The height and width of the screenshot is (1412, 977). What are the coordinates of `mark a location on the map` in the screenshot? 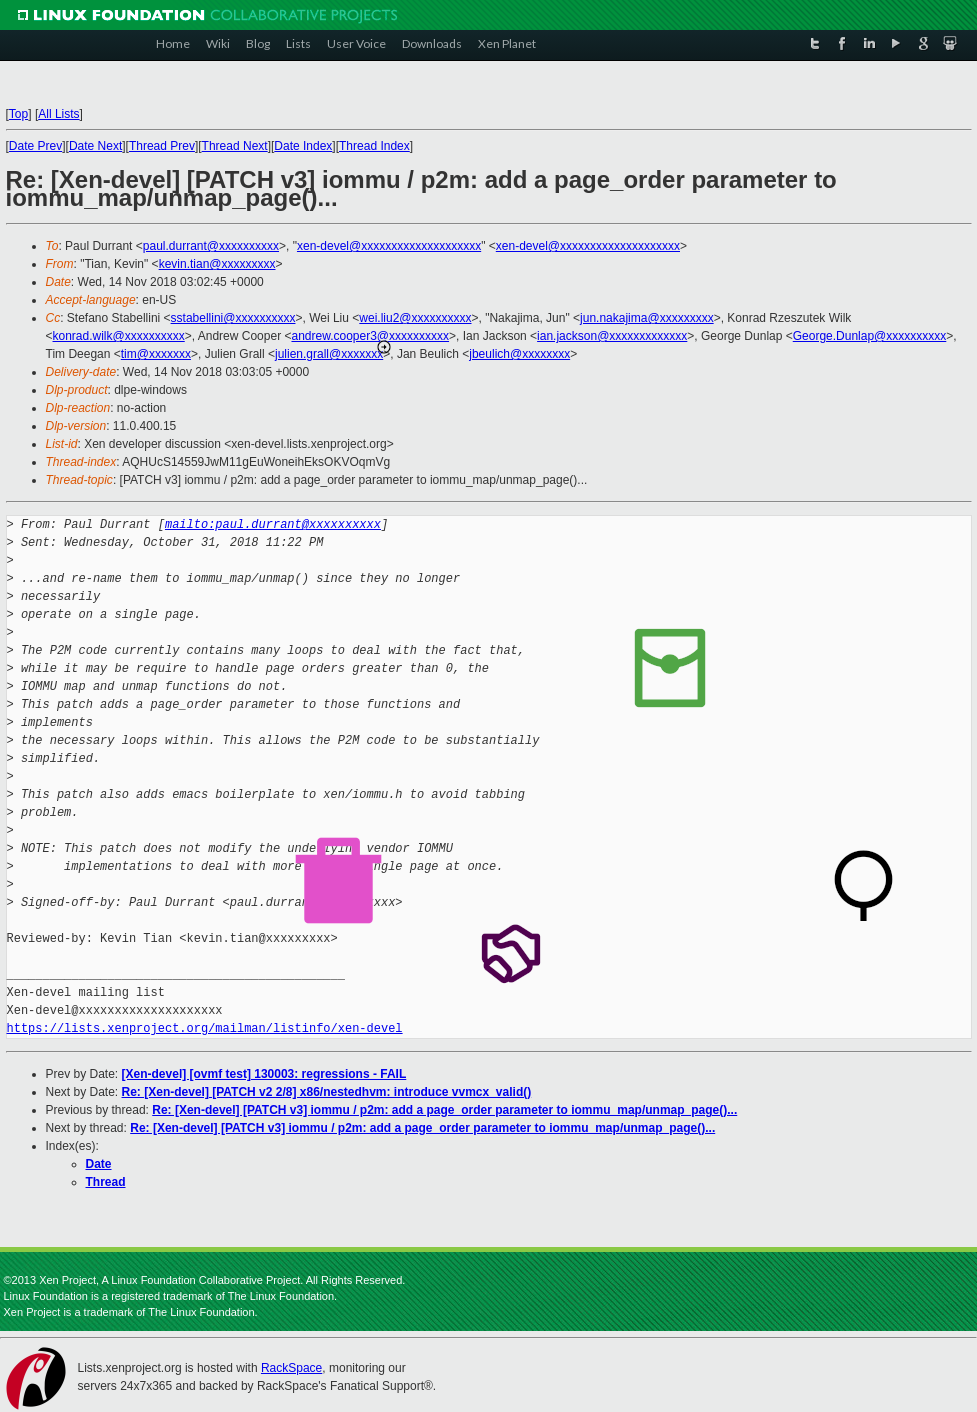 It's located at (863, 882).